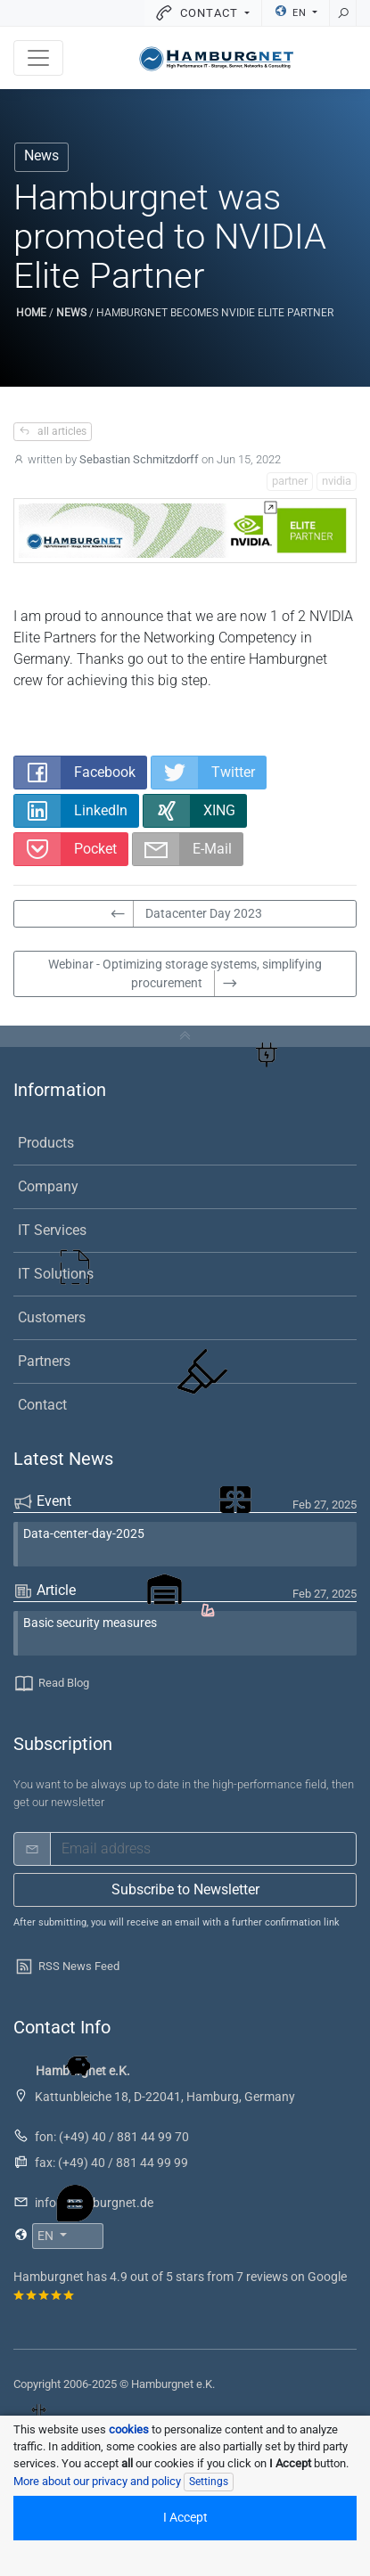  Describe the element at coordinates (78, 2065) in the screenshot. I see `view savings or financial goals` at that location.